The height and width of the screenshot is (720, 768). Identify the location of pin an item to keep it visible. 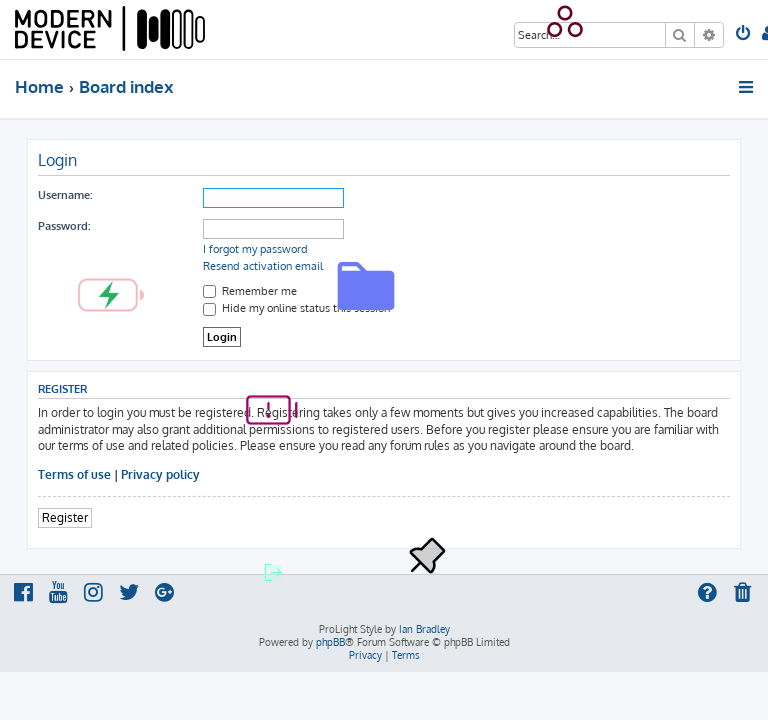
(426, 557).